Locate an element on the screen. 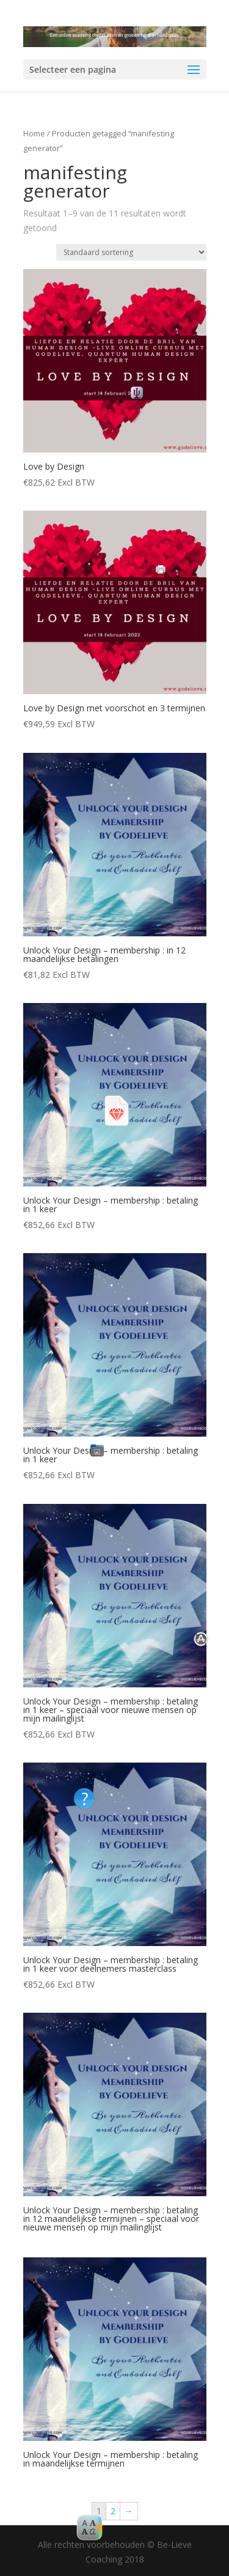 Image resolution: width=229 pixels, height=2576 pixels. open your pictures folder is located at coordinates (97, 1450).